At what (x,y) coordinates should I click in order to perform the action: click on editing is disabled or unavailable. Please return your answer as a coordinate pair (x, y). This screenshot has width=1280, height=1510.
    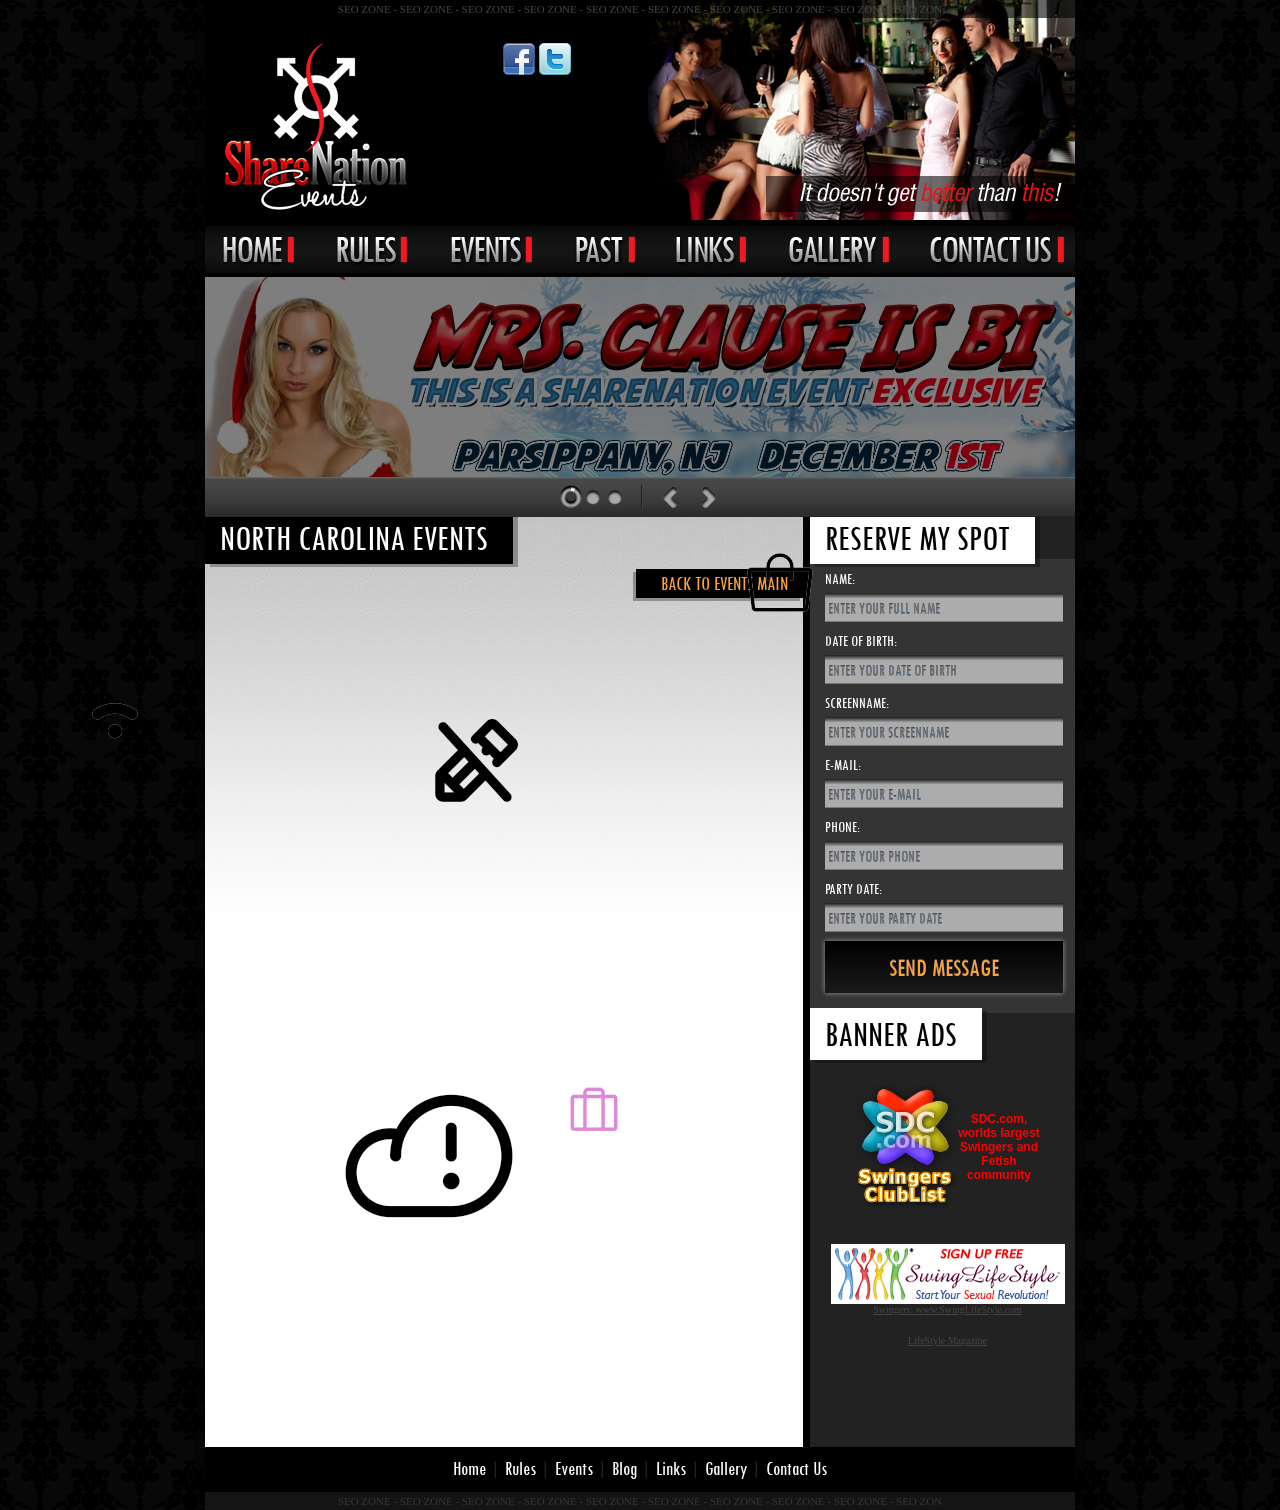
    Looking at the image, I should click on (475, 762).